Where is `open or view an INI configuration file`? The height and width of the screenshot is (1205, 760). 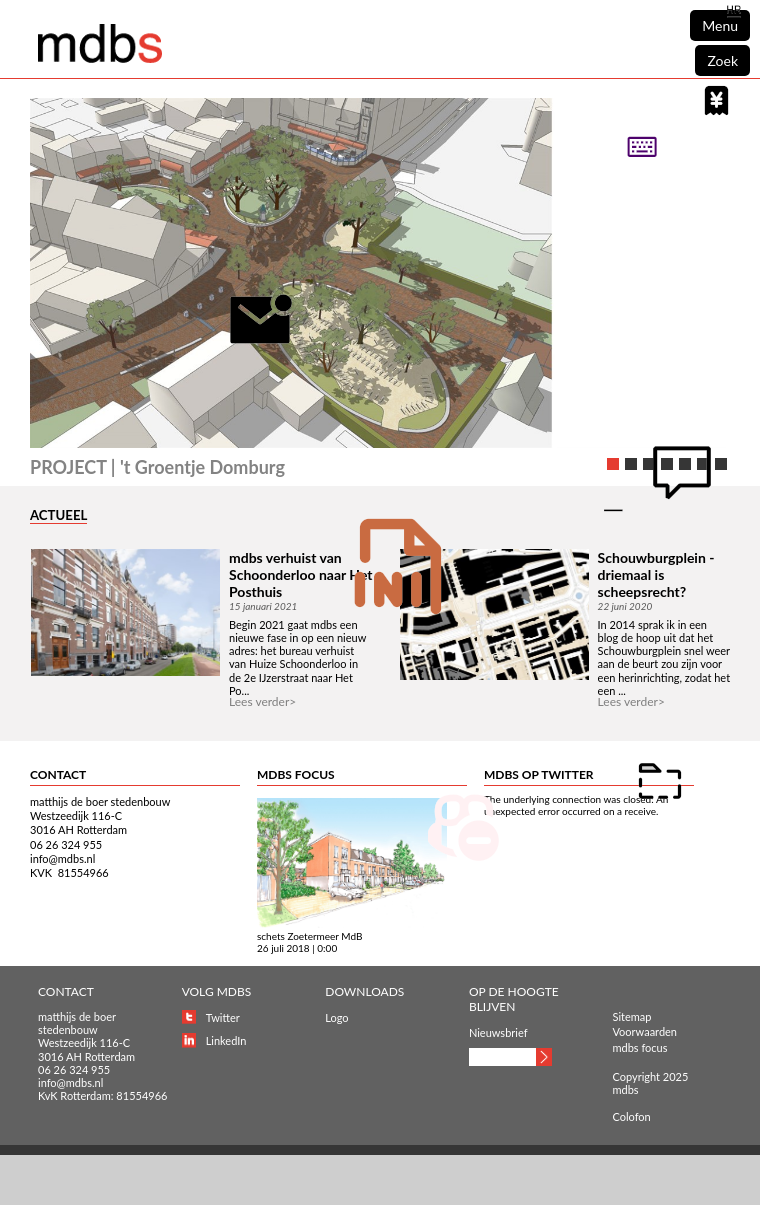 open or view an INI configuration file is located at coordinates (400, 566).